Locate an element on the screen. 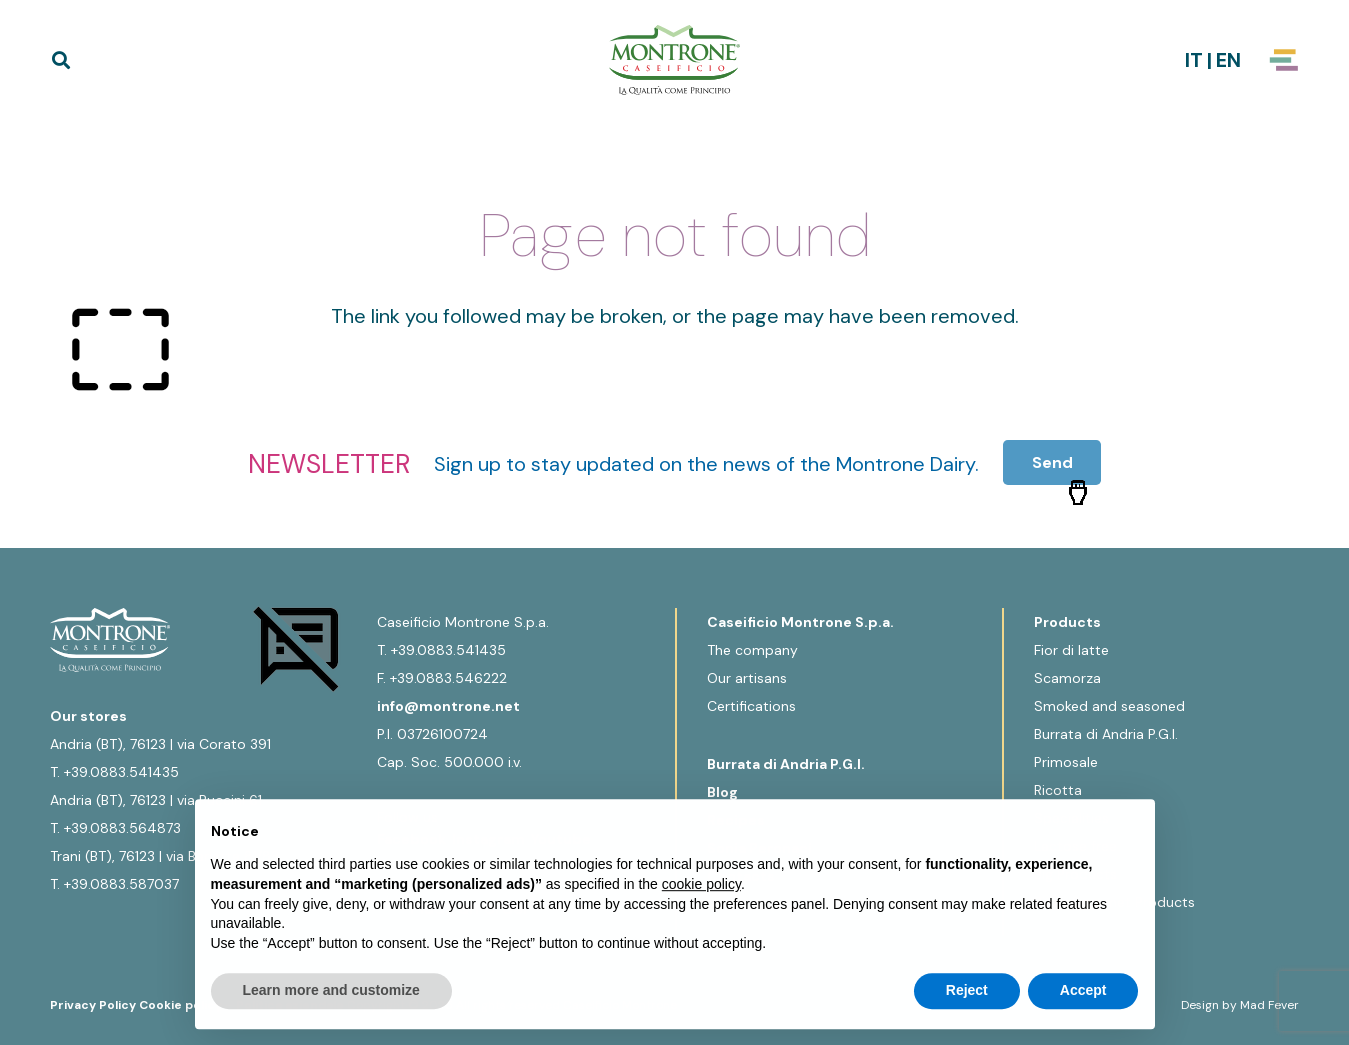 This screenshot has height=1045, width=1349. mute or disable speaker notes is located at coordinates (299, 646).